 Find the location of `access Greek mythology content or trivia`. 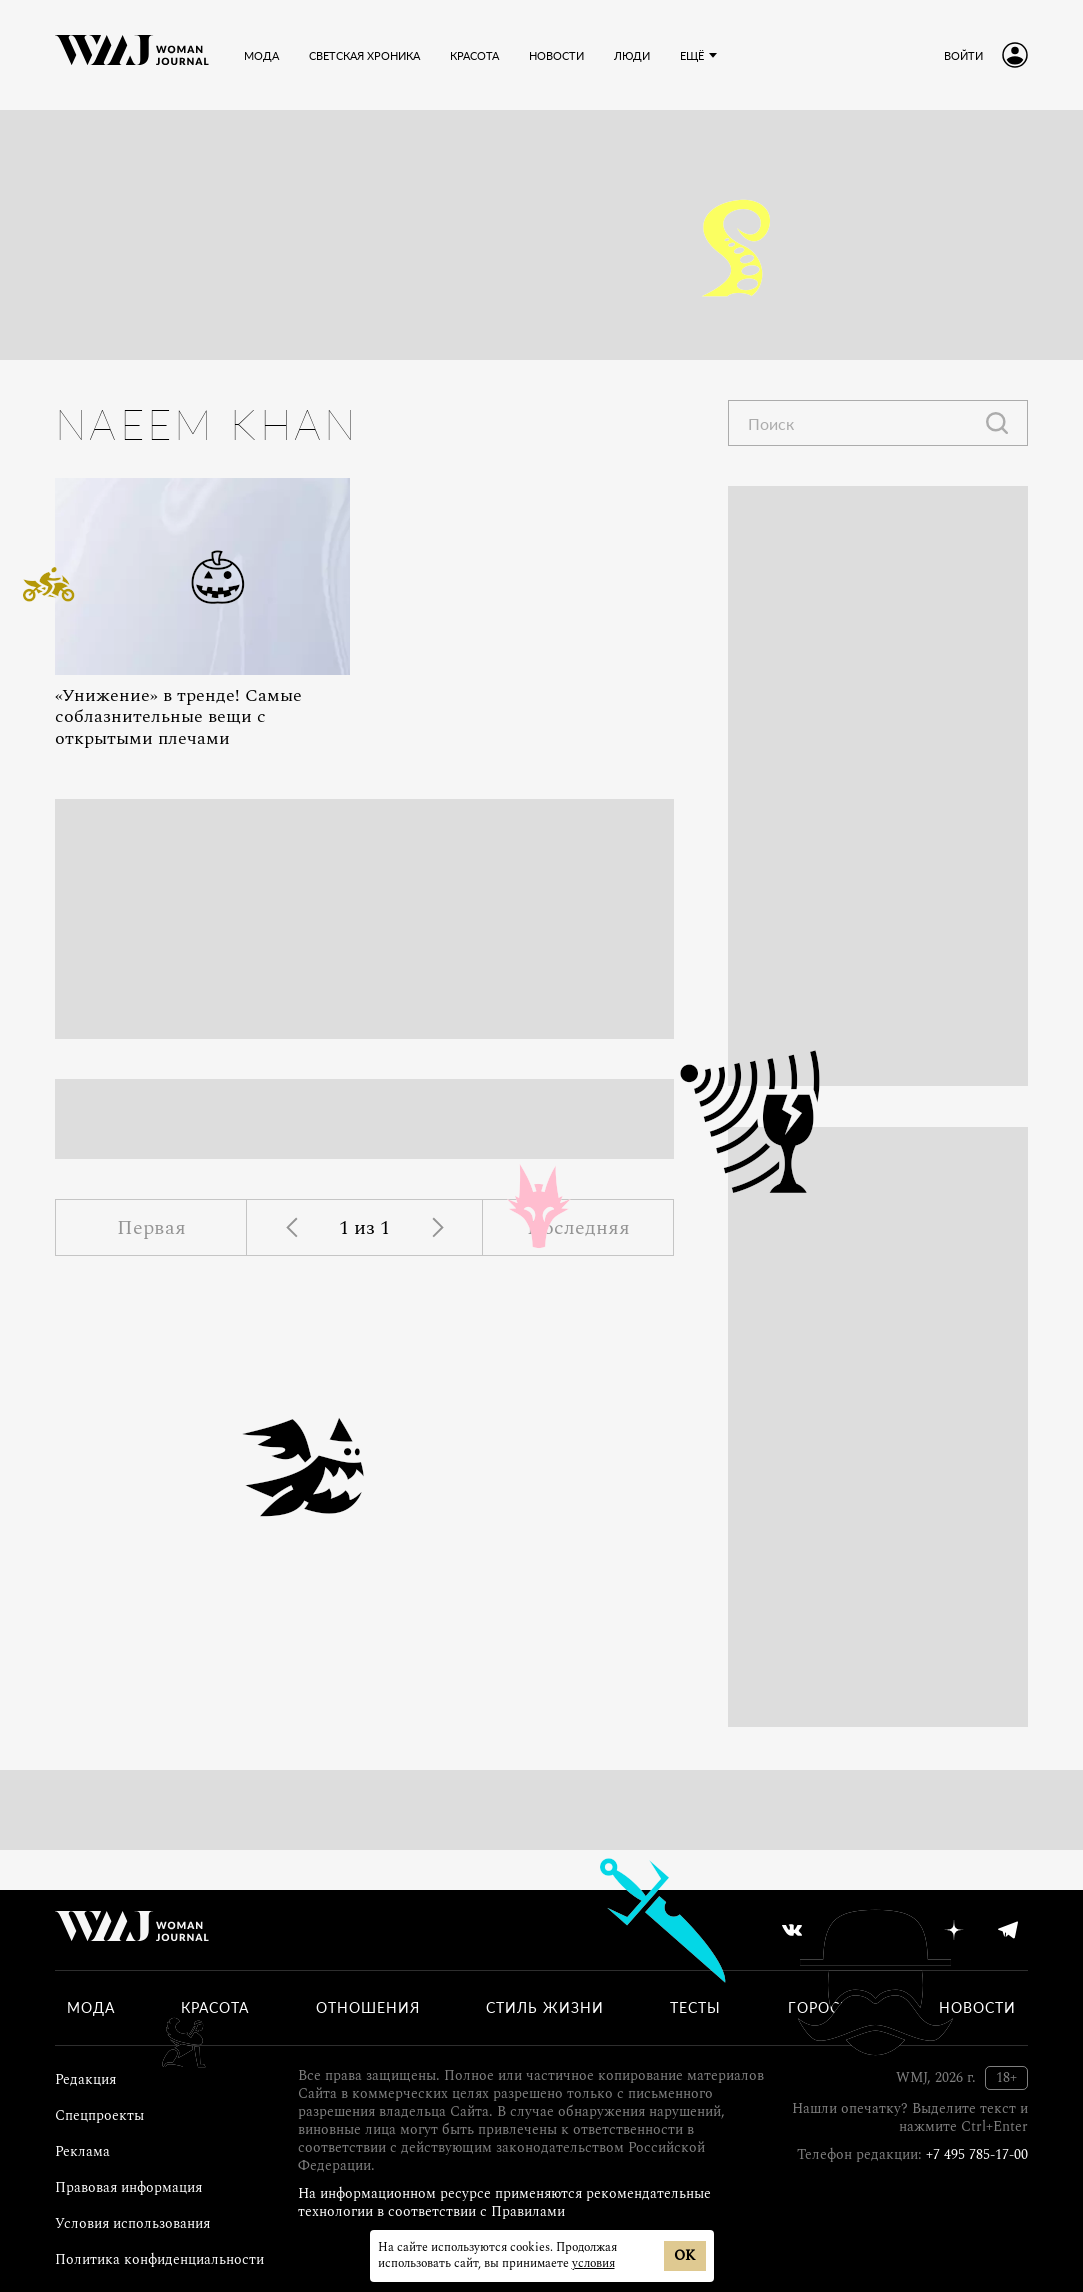

access Greek mythology content or trivia is located at coordinates (184, 2042).